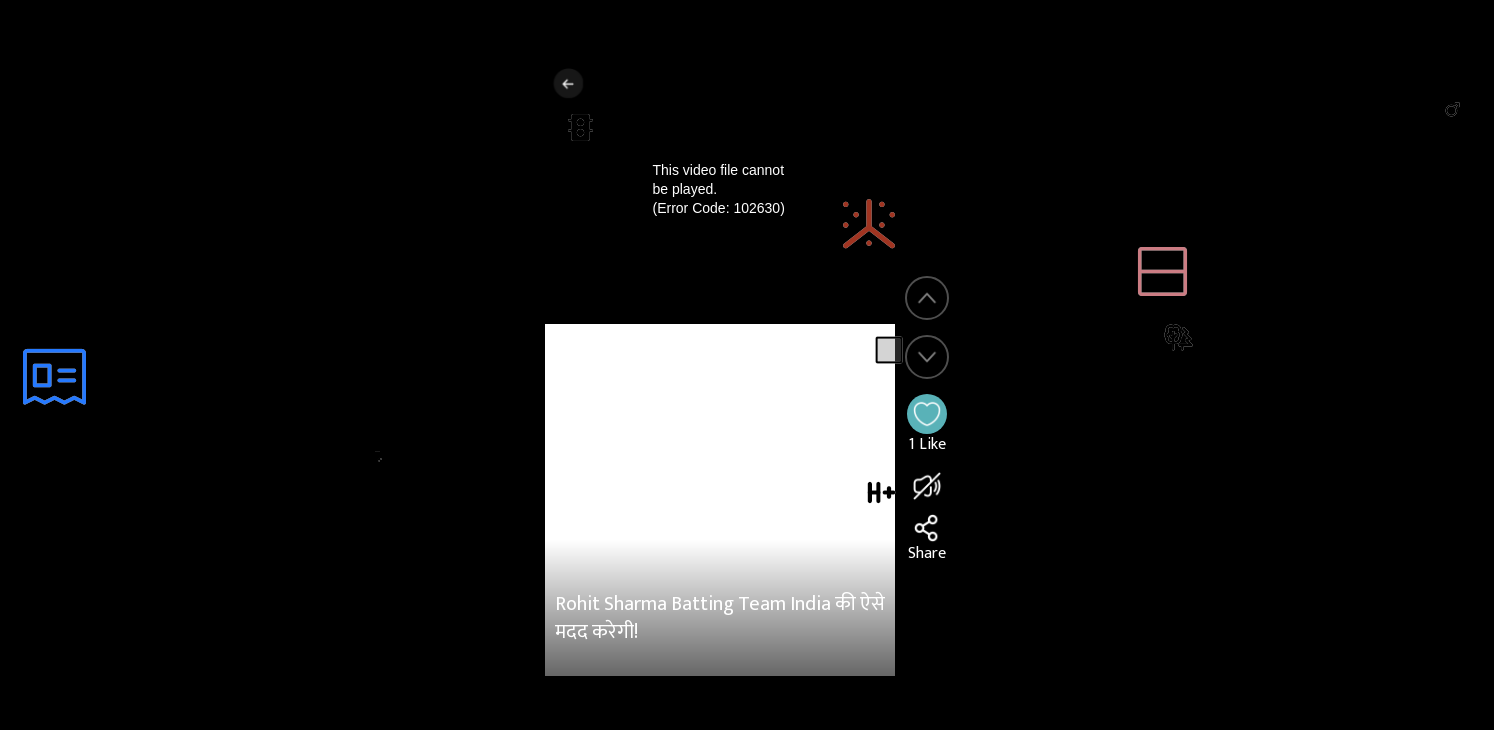 This screenshot has width=1494, height=730. Describe the element at coordinates (1178, 337) in the screenshot. I see `view parks or nature areas nearby` at that location.